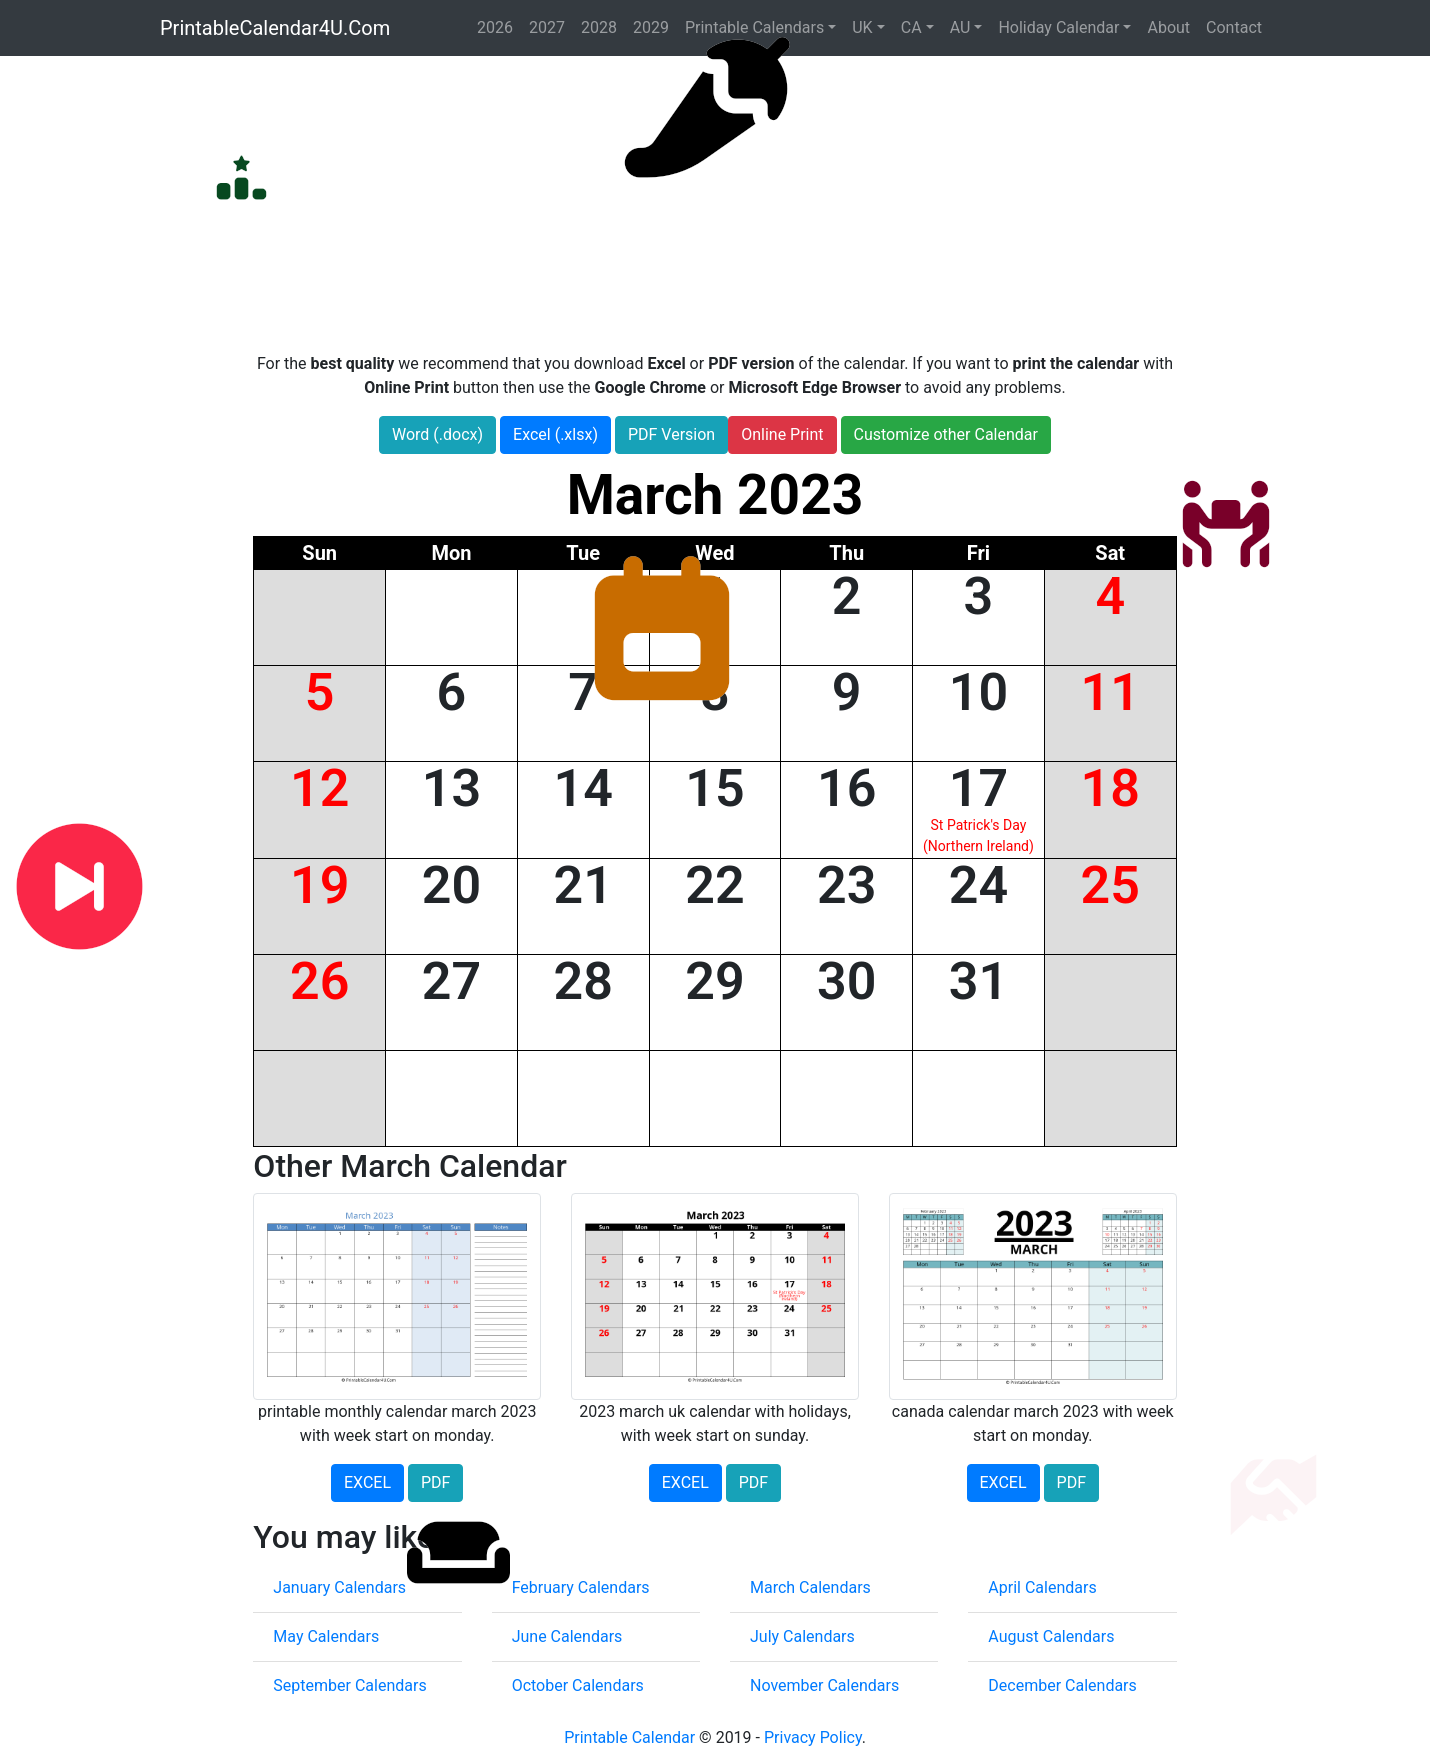 The height and width of the screenshot is (1750, 1430). I want to click on access help or assistance services, so click(1273, 1492).